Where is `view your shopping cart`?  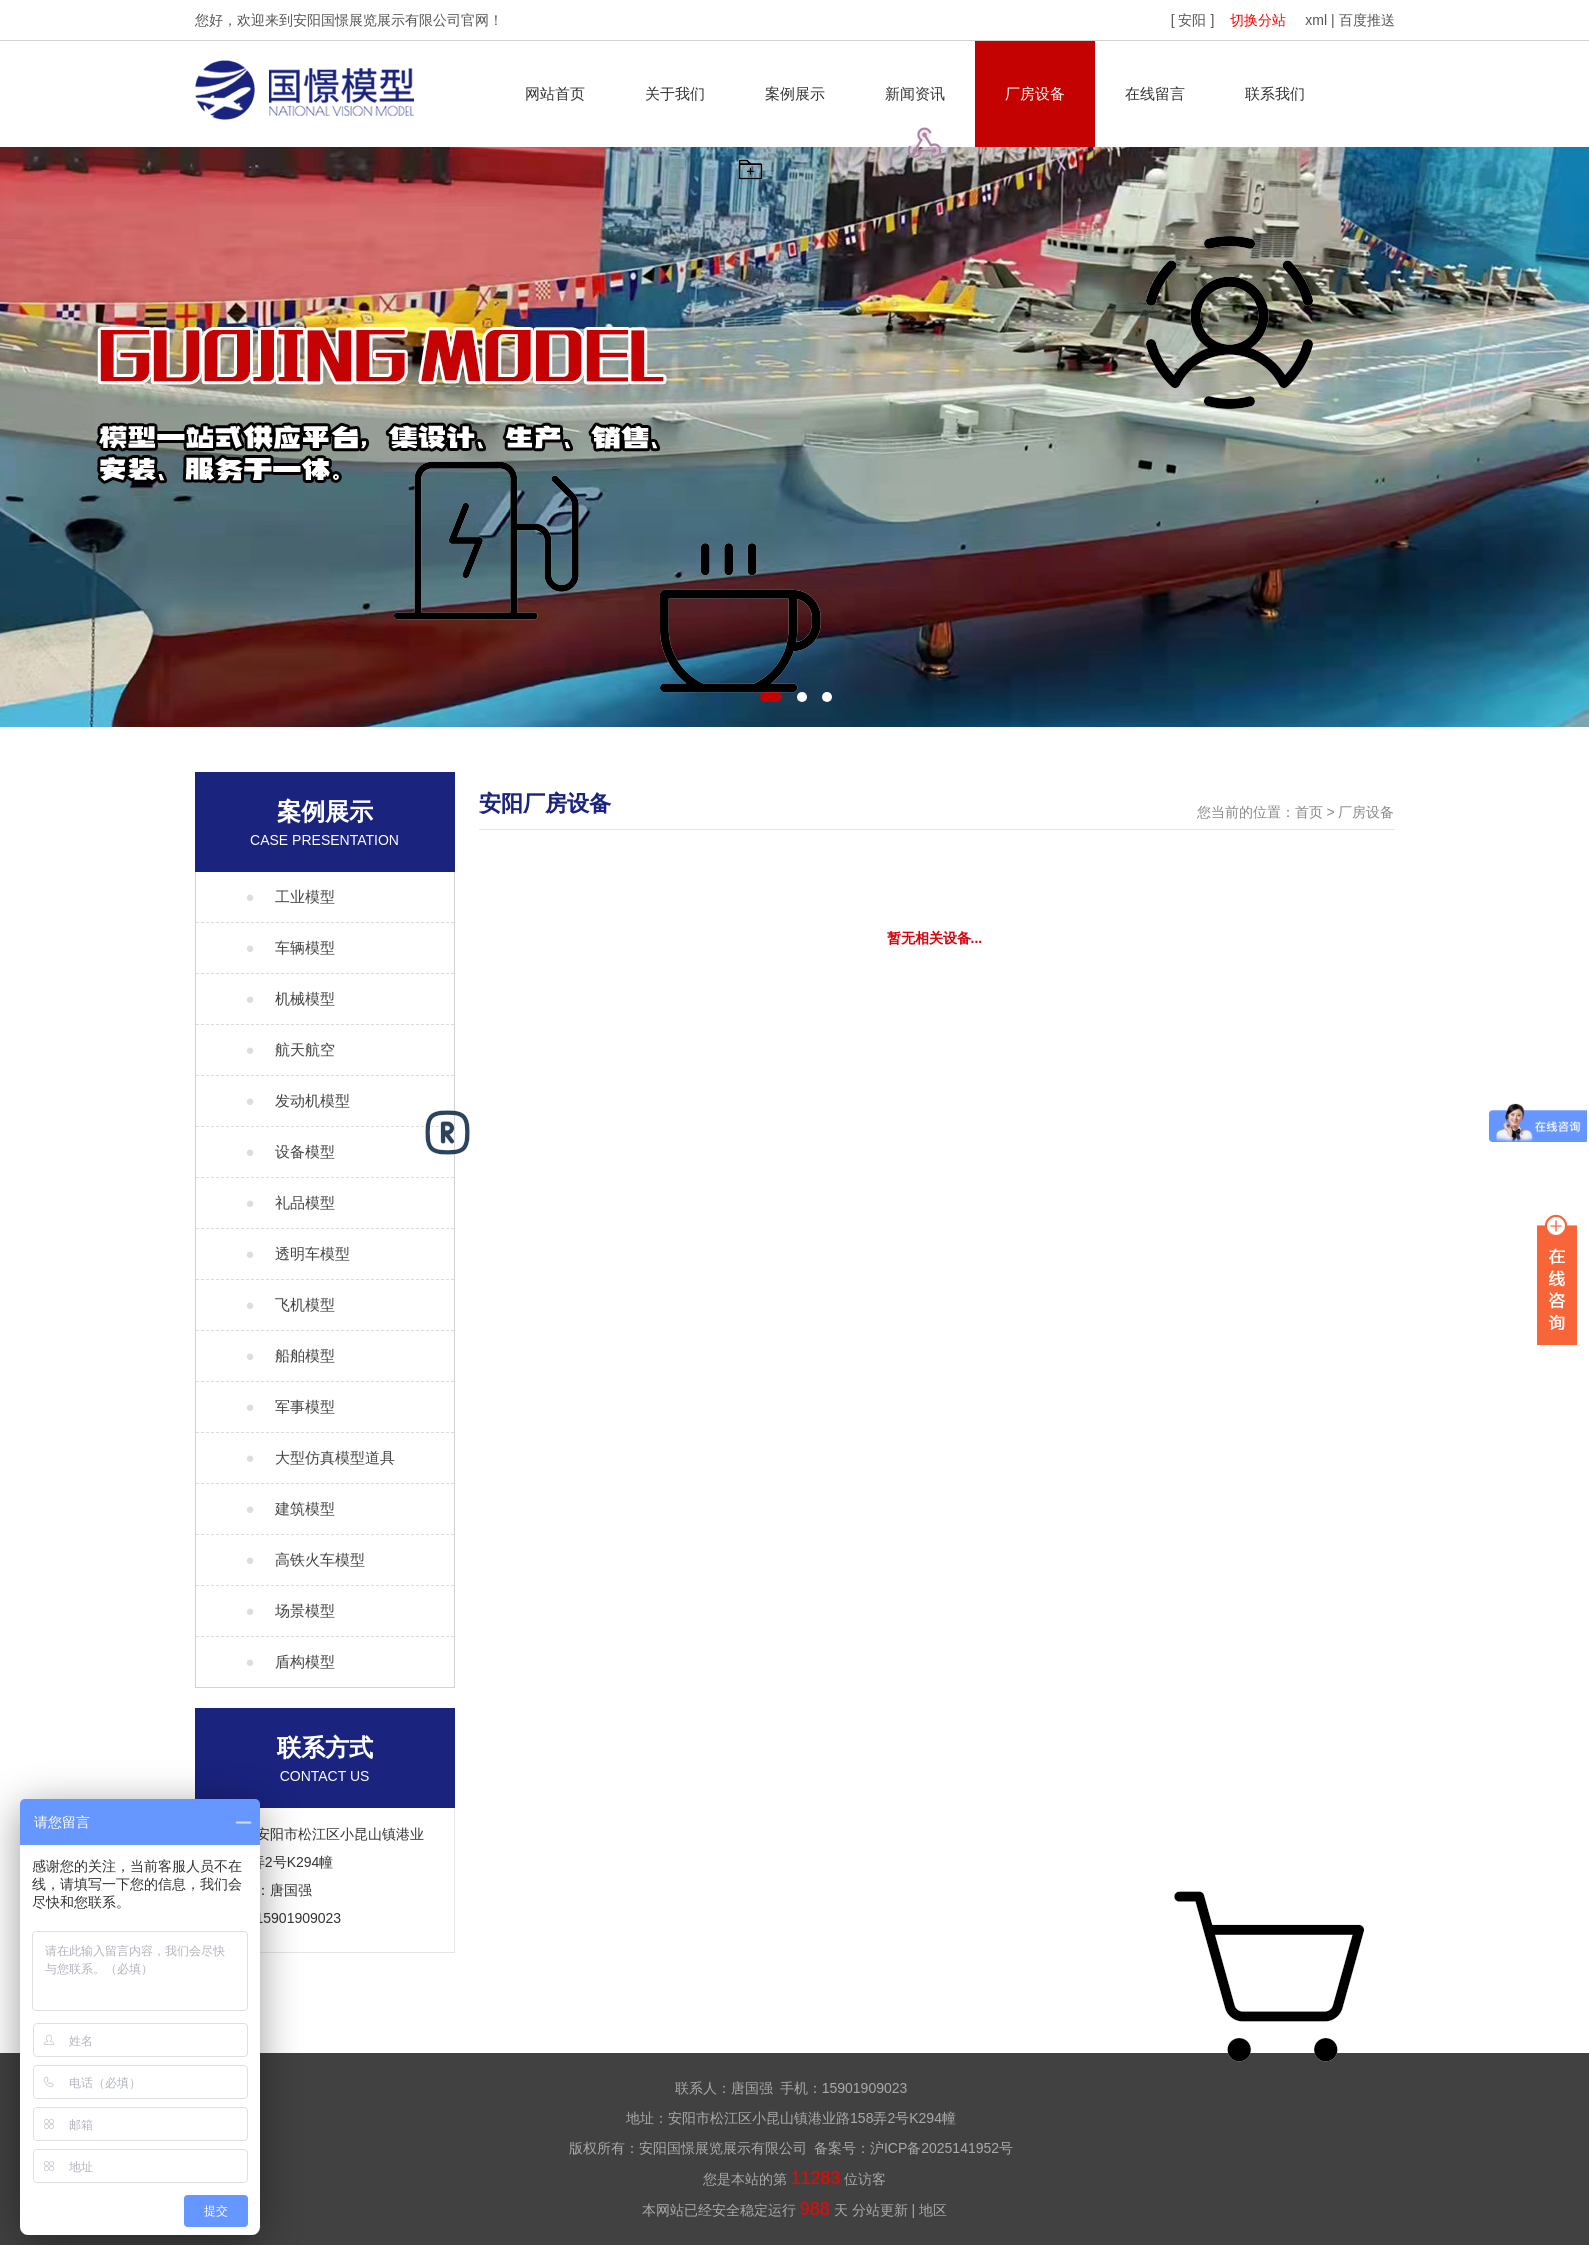
view your shopping cart is located at coordinates (1272, 1976).